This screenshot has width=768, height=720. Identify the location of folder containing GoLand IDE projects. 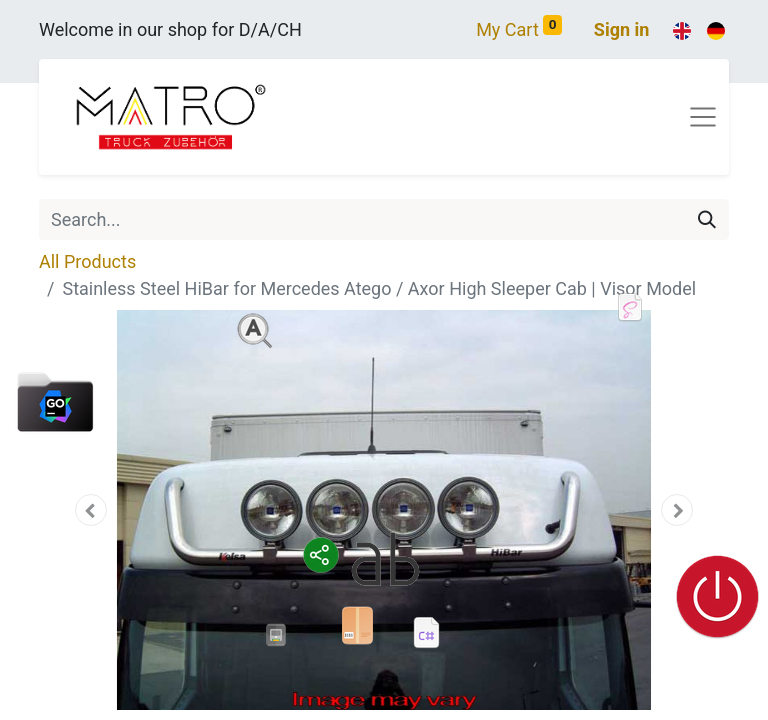
(55, 404).